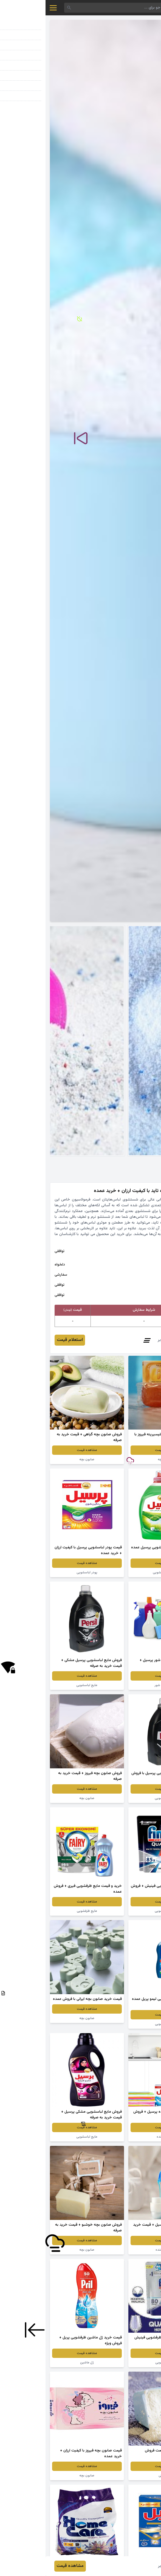  Describe the element at coordinates (81, 438) in the screenshot. I see `skip to previous track` at that location.